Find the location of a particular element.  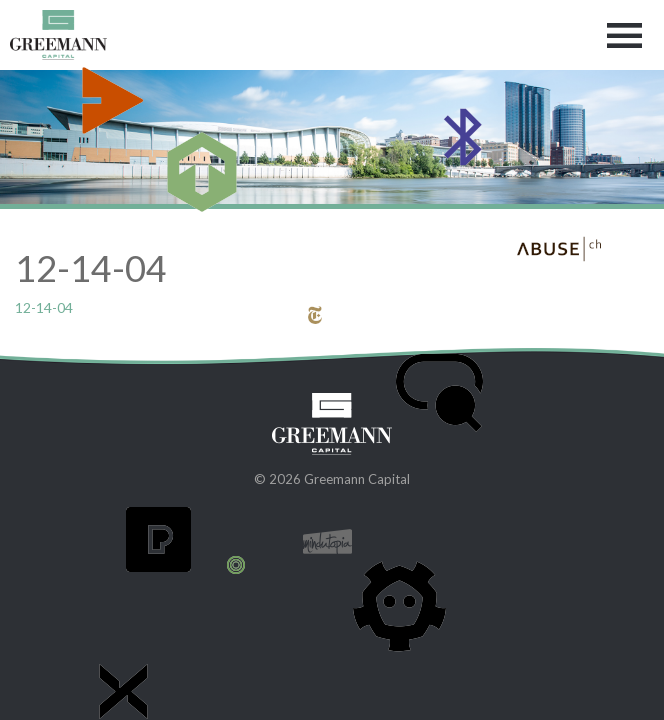

etcd distributed key-value store logo is located at coordinates (399, 606).